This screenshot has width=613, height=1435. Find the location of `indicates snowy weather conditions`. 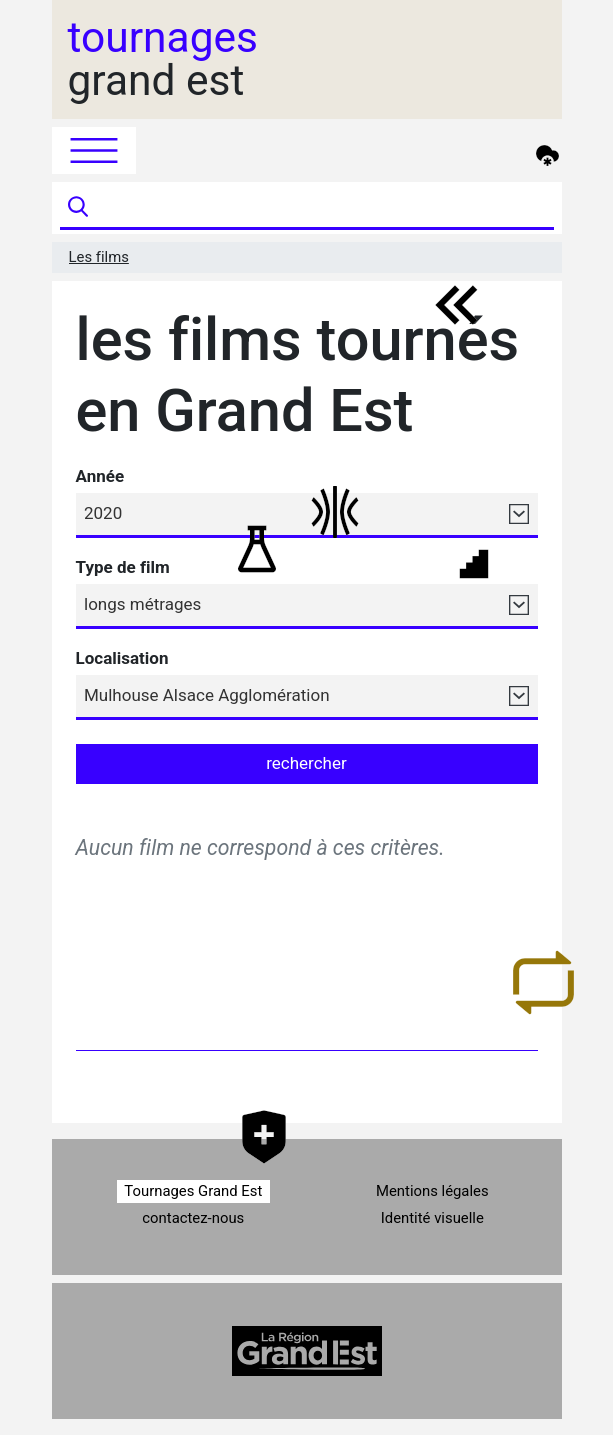

indicates snowy weather conditions is located at coordinates (547, 155).